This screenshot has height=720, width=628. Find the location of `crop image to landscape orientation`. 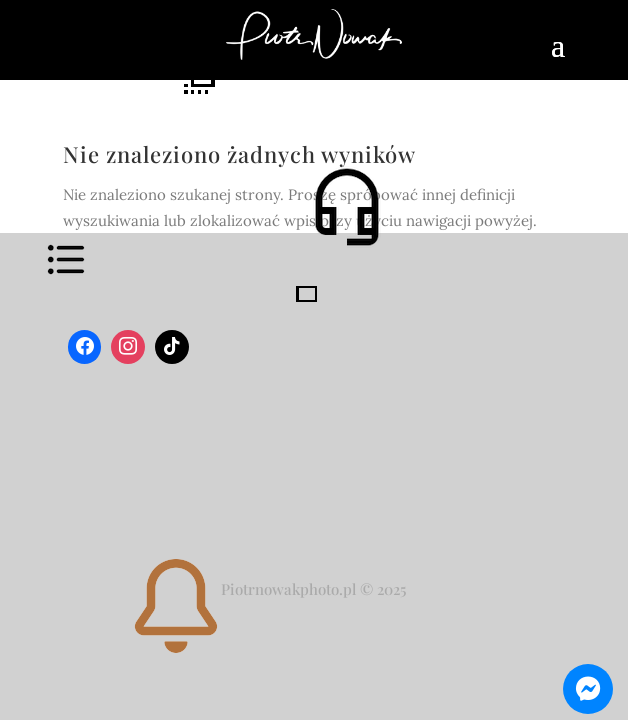

crop image to landscape orientation is located at coordinates (307, 294).